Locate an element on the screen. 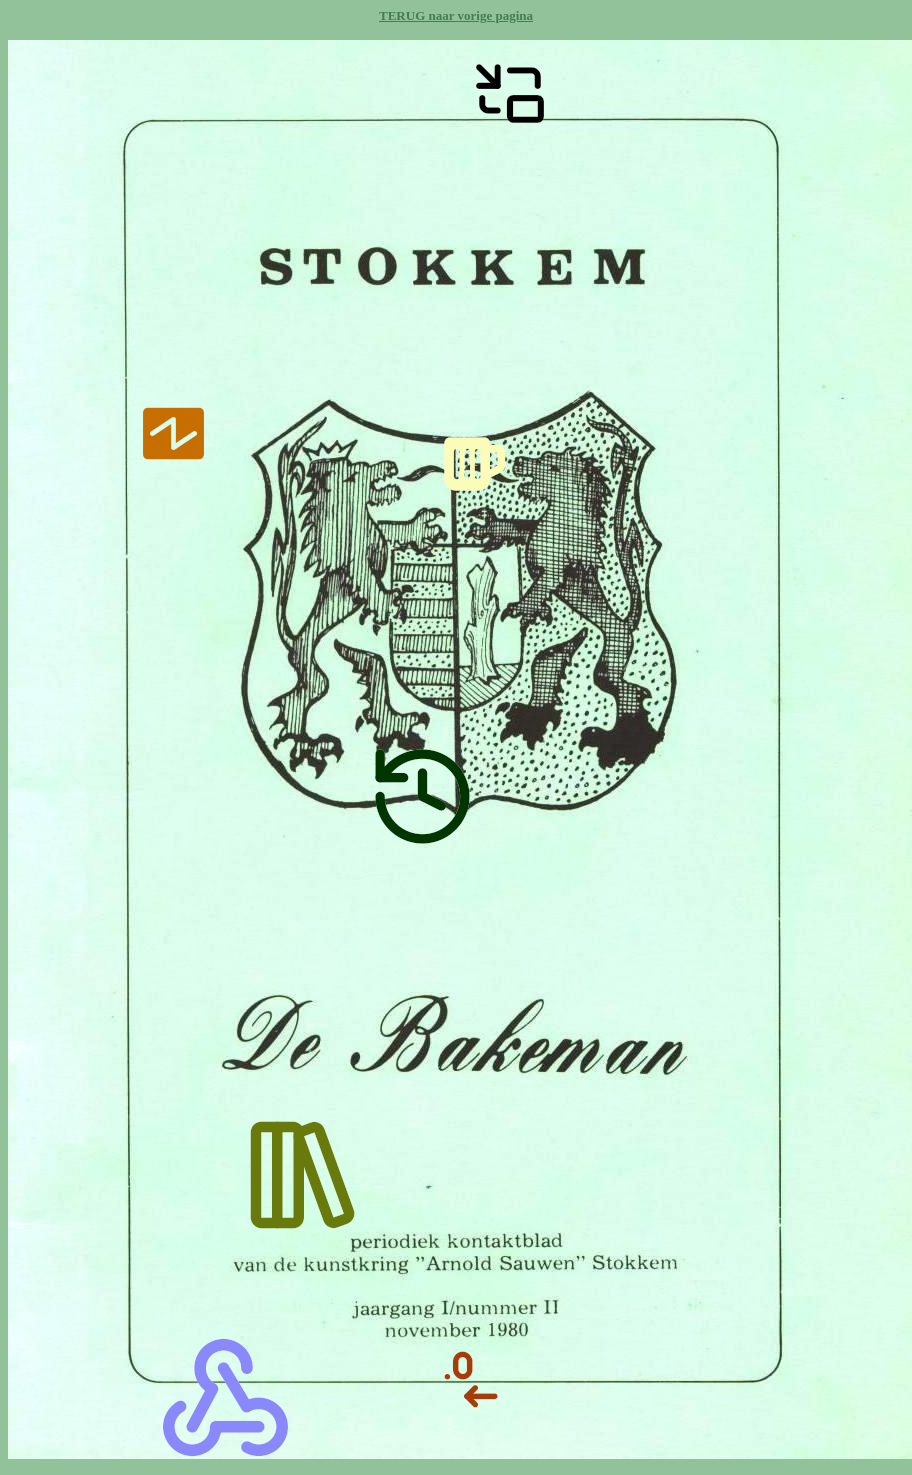 The width and height of the screenshot is (912, 1475). decrease decimal places in number formatting is located at coordinates (472, 1379).